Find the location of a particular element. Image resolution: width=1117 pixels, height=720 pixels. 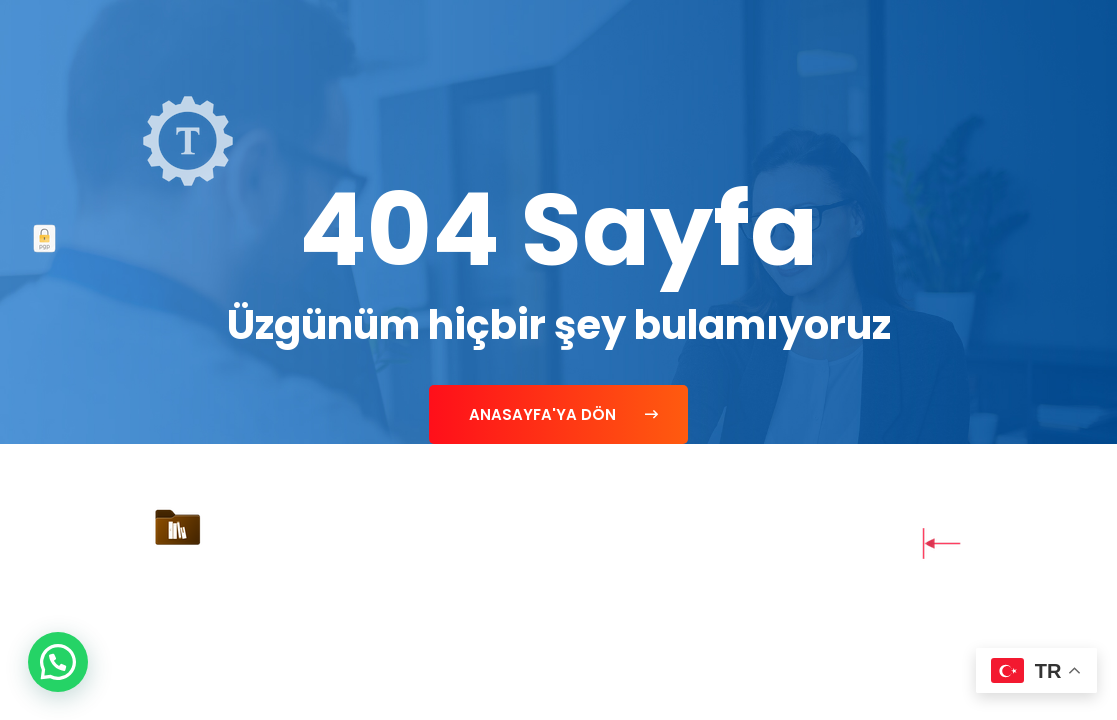

go to the first item in a list or sequence is located at coordinates (941, 543).